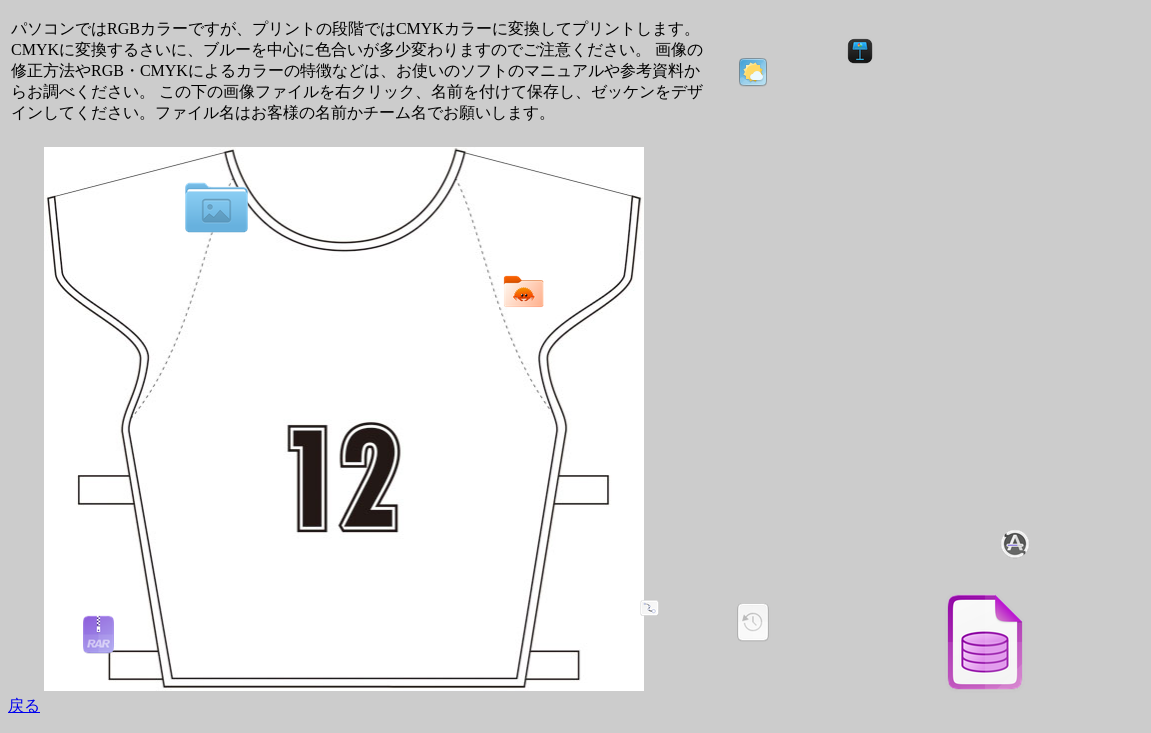  What do you see at coordinates (649, 607) in the screenshot?
I see `open a karbon vector graphics file` at bounding box center [649, 607].